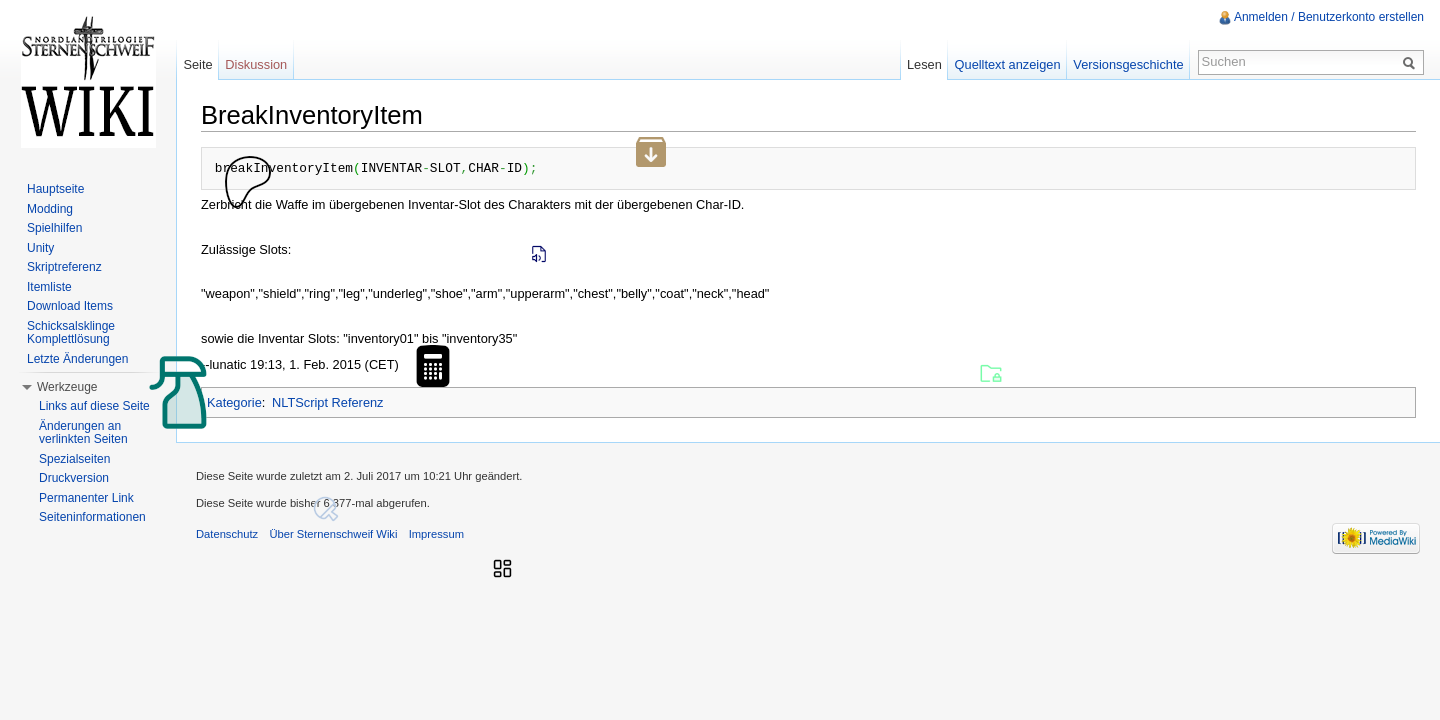  What do you see at coordinates (246, 181) in the screenshot?
I see `link to patreon profile or page` at bounding box center [246, 181].